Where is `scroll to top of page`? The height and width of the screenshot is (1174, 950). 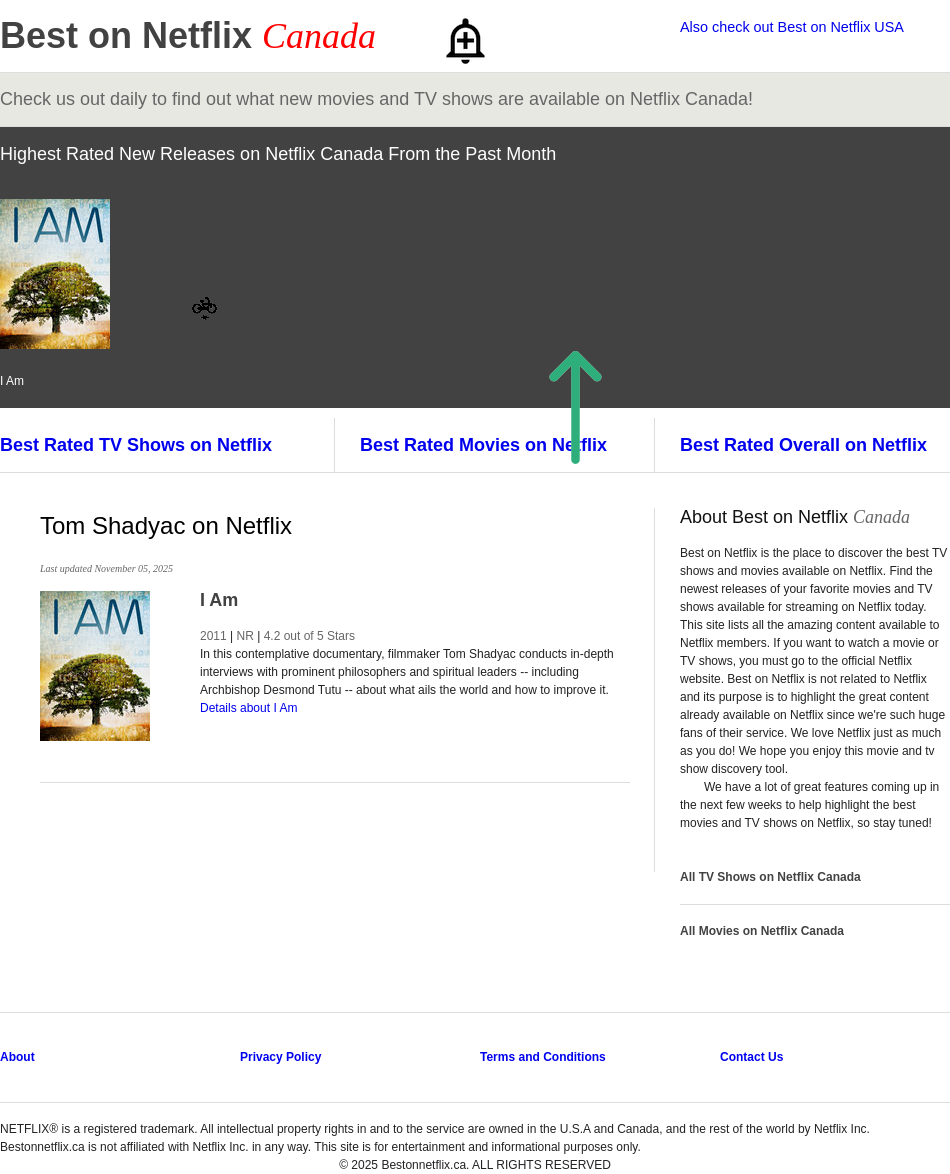
scroll to top of page is located at coordinates (575, 407).